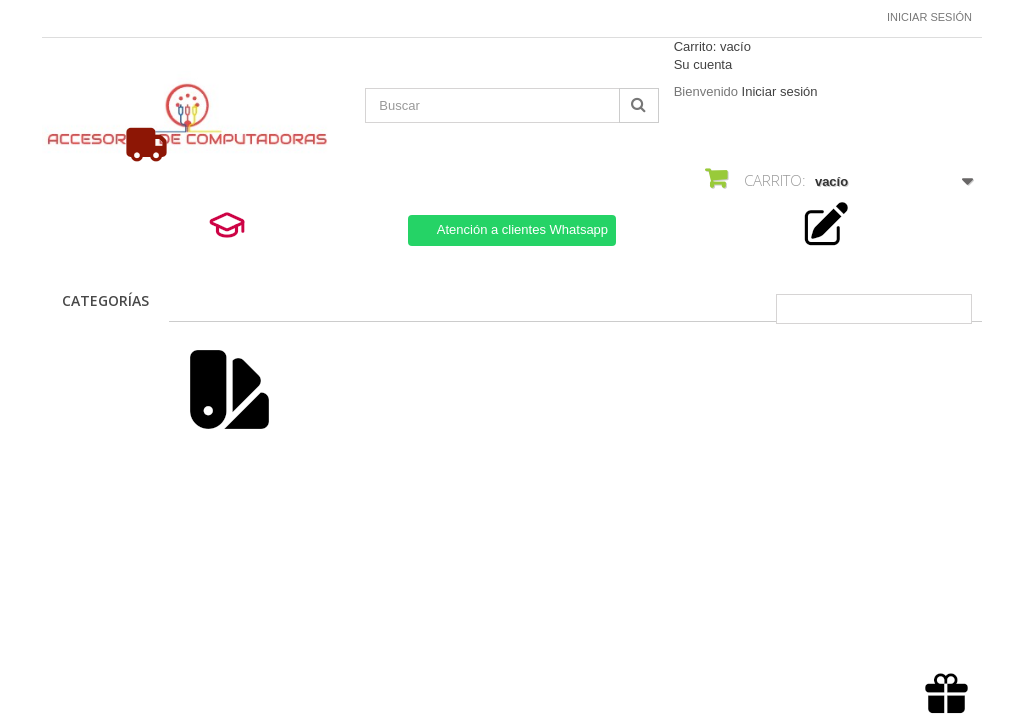 This screenshot has width=1024, height=720. I want to click on view shipping or delivery status, so click(146, 143).